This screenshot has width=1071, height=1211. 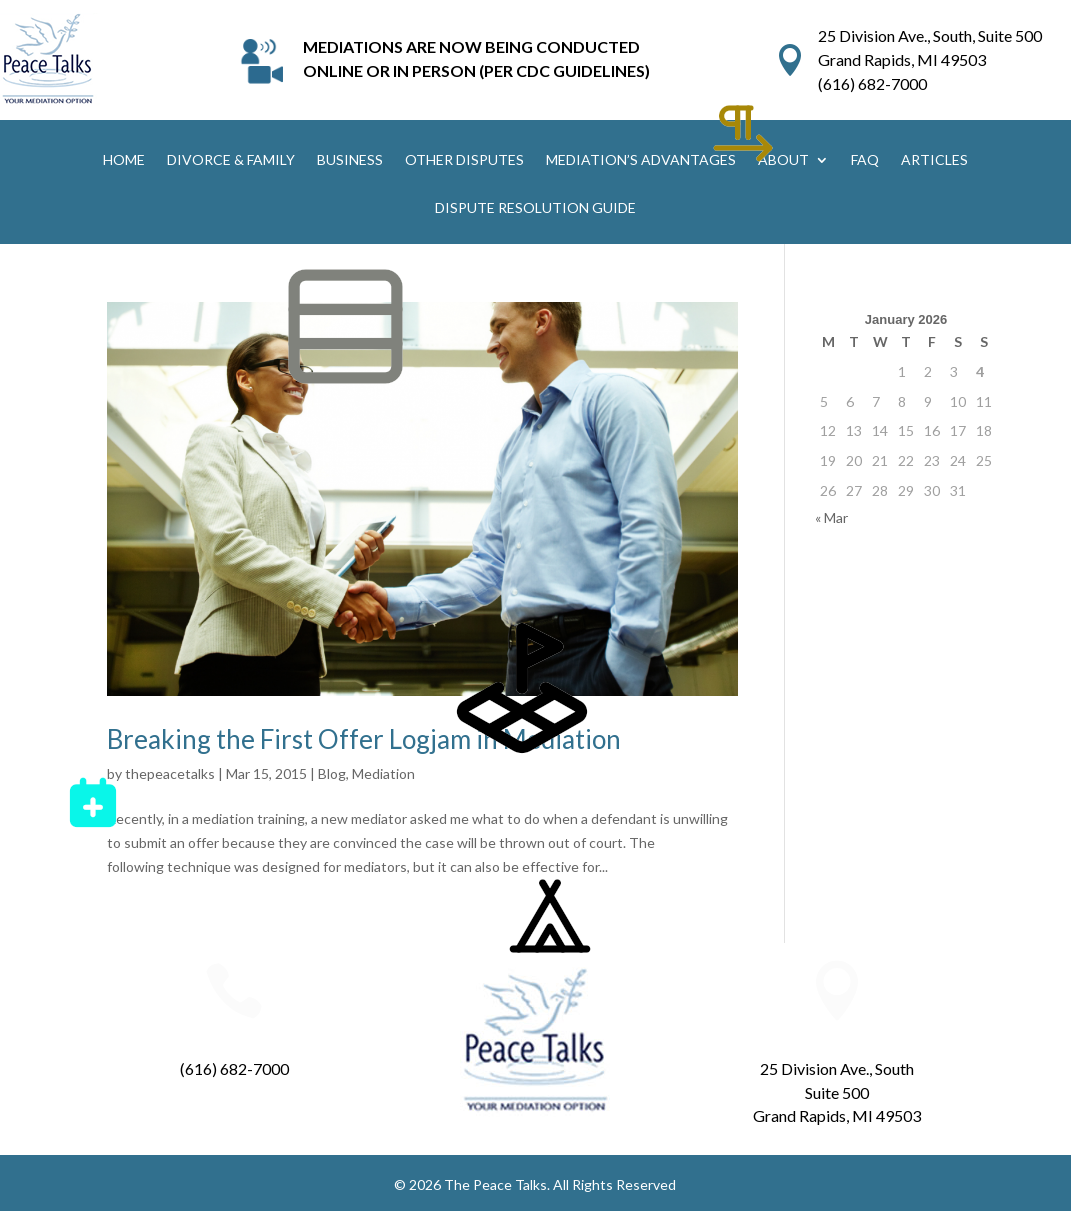 What do you see at coordinates (550, 916) in the screenshot?
I see `view camping or outdoor locations` at bounding box center [550, 916].